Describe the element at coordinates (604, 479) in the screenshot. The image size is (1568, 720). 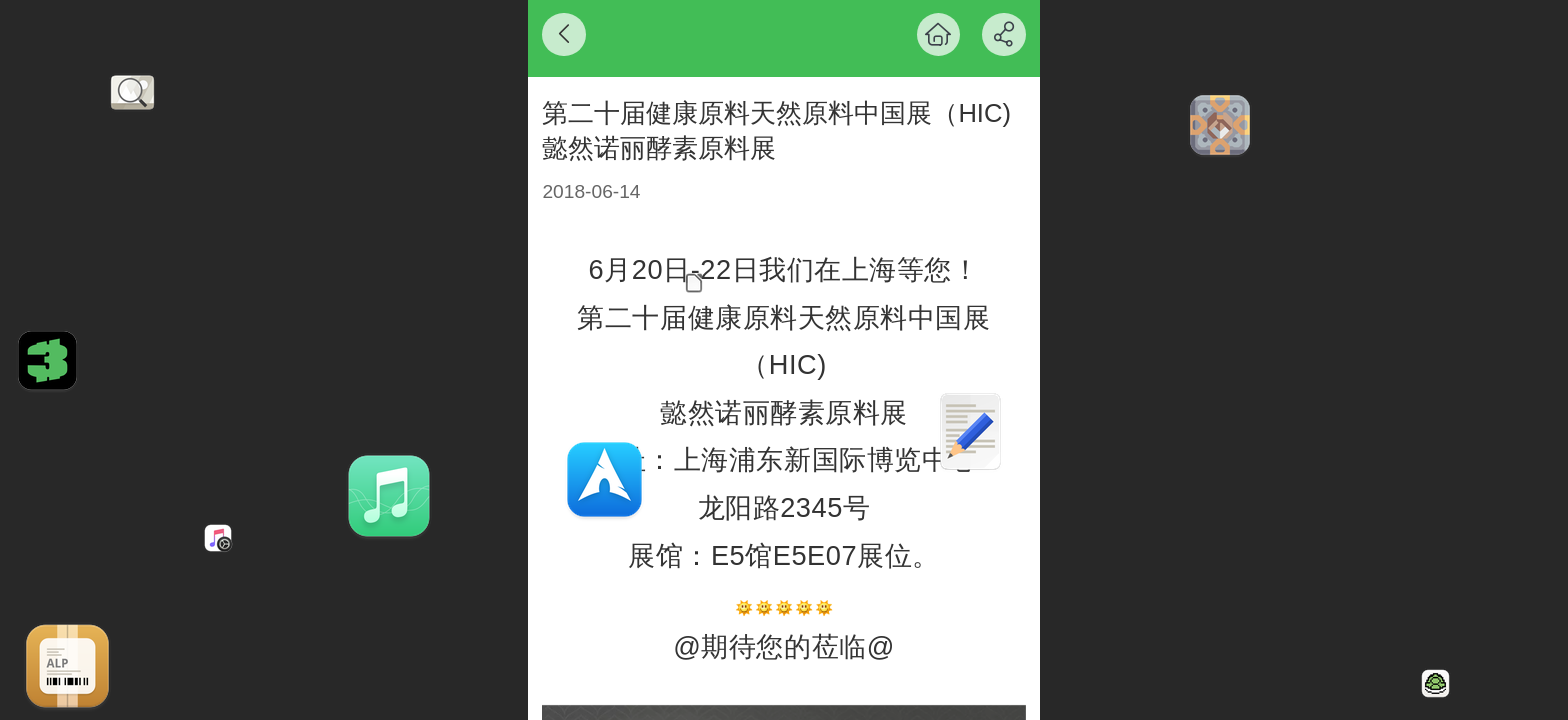
I see `launch arch linux application` at that location.